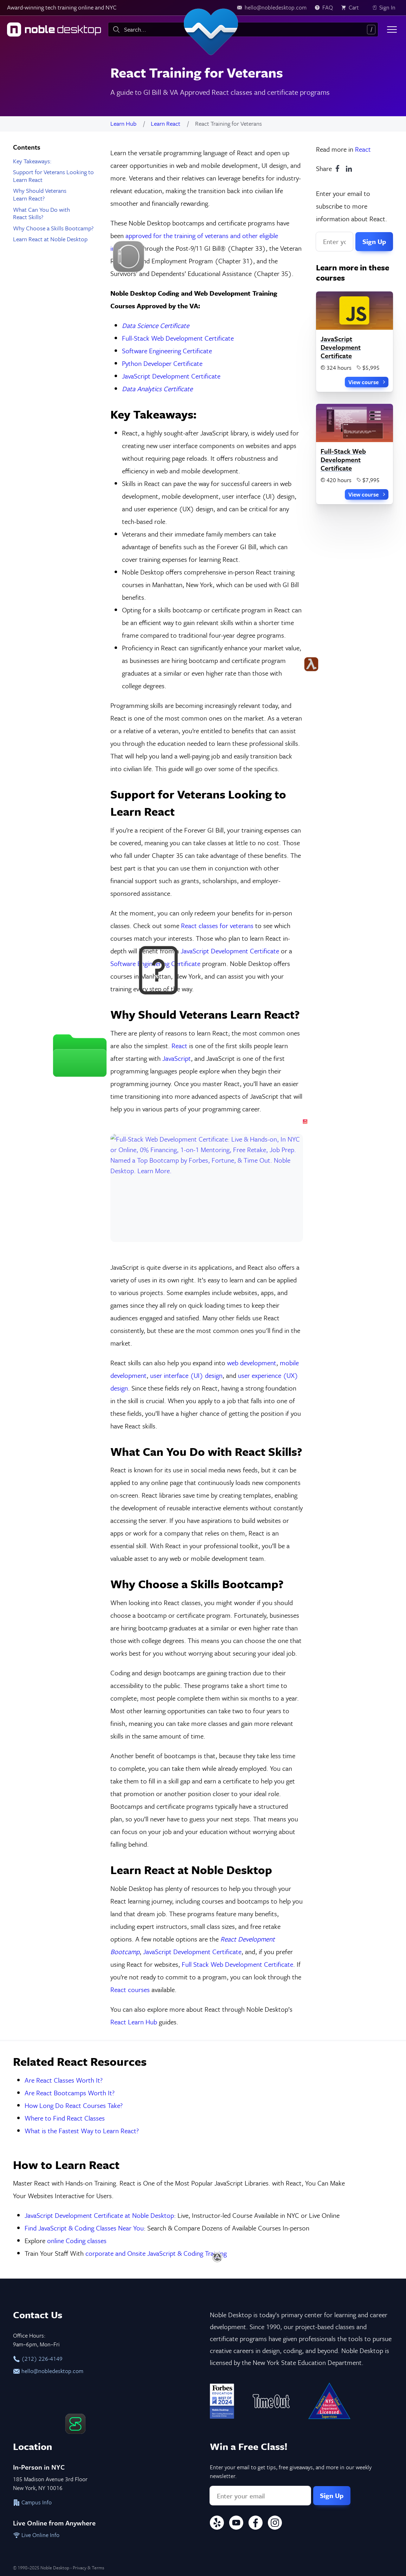  Describe the element at coordinates (128, 256) in the screenshot. I see `open the Apple Watch companion app` at that location.